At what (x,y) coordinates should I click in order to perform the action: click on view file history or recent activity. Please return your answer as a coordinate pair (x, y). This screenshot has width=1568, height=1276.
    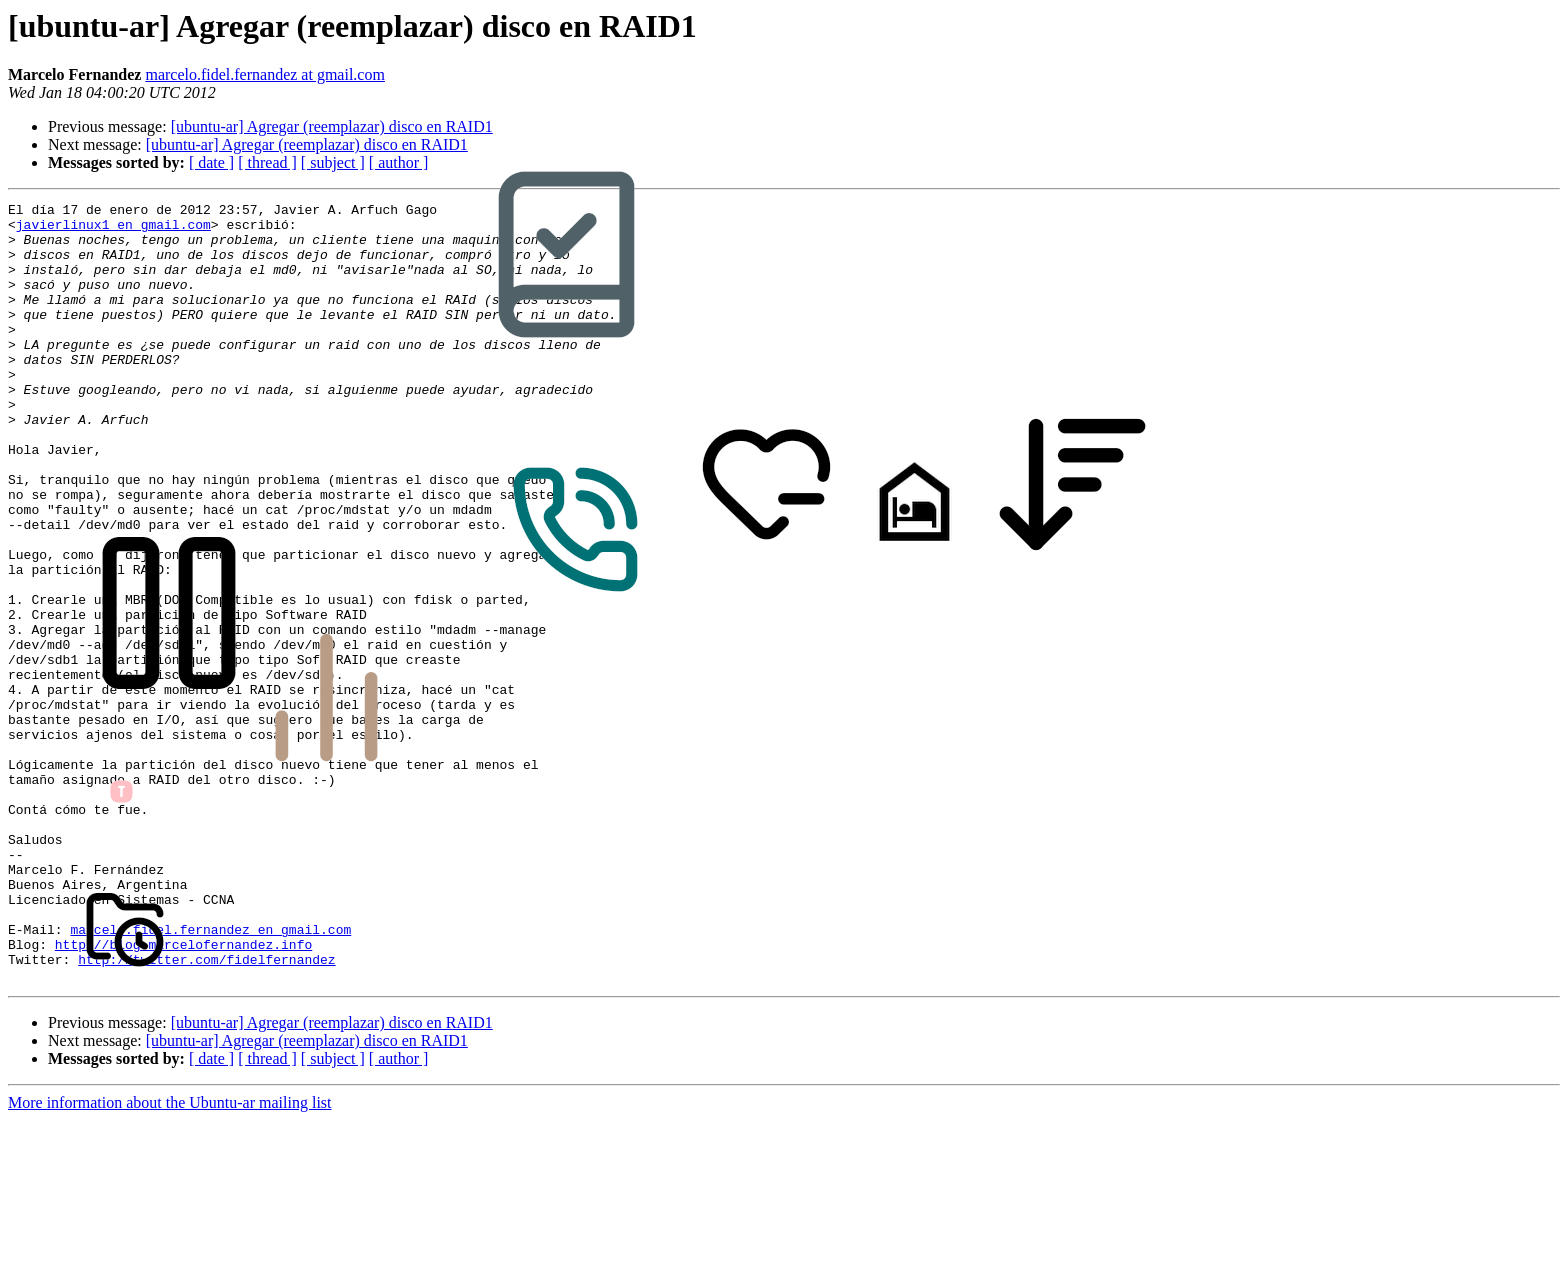
    Looking at the image, I should click on (125, 928).